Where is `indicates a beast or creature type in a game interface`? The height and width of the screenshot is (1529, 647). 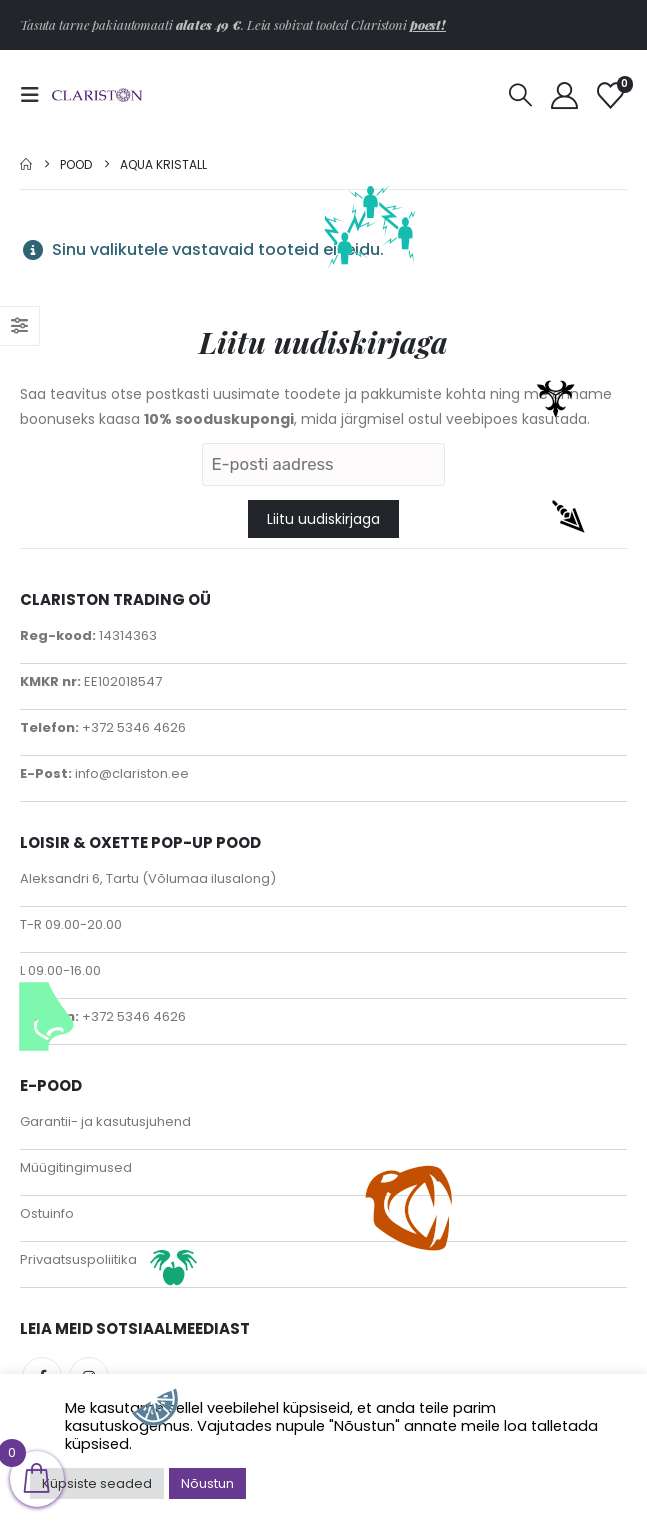
indicates a beast or creature type in a game interface is located at coordinates (409, 1208).